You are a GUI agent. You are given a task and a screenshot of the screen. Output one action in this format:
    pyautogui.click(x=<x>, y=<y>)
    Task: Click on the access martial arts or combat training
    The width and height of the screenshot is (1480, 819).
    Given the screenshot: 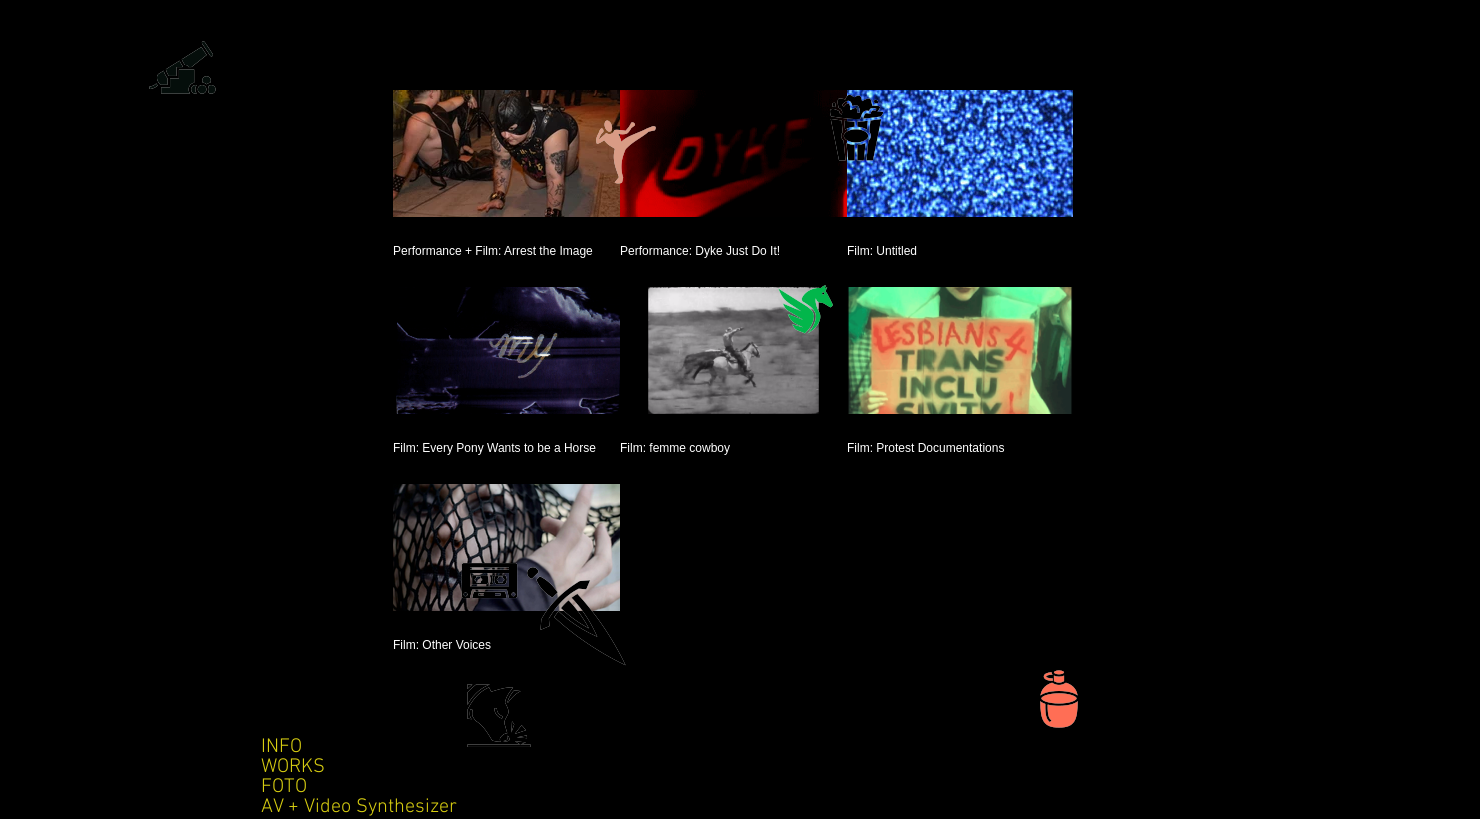 What is the action you would take?
    pyautogui.click(x=626, y=152)
    